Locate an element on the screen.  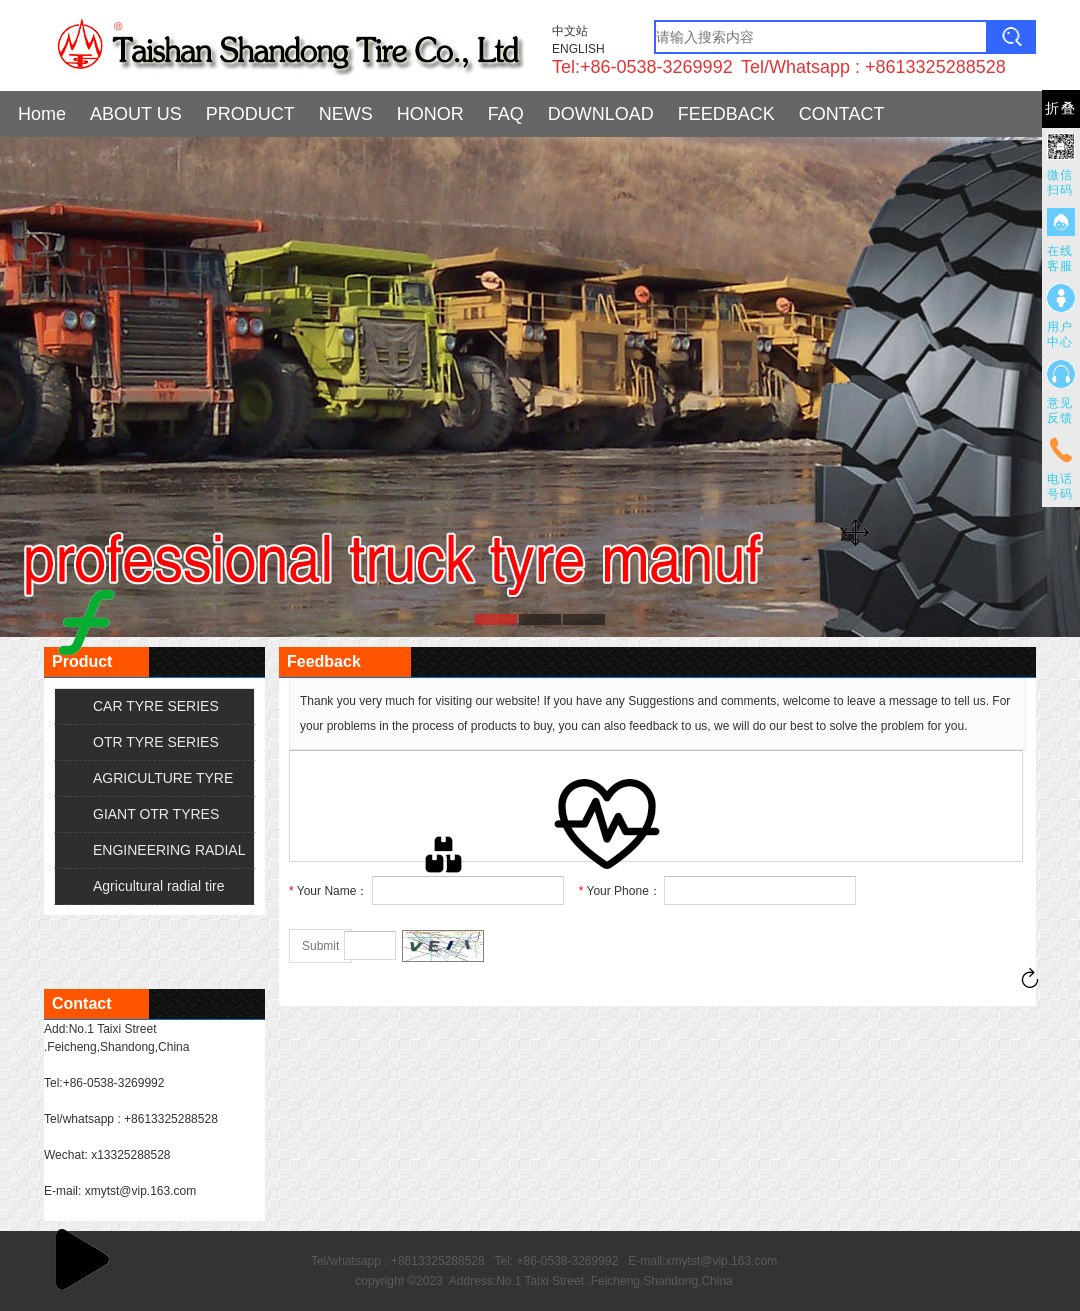
view inventory or stock items is located at coordinates (443, 854).